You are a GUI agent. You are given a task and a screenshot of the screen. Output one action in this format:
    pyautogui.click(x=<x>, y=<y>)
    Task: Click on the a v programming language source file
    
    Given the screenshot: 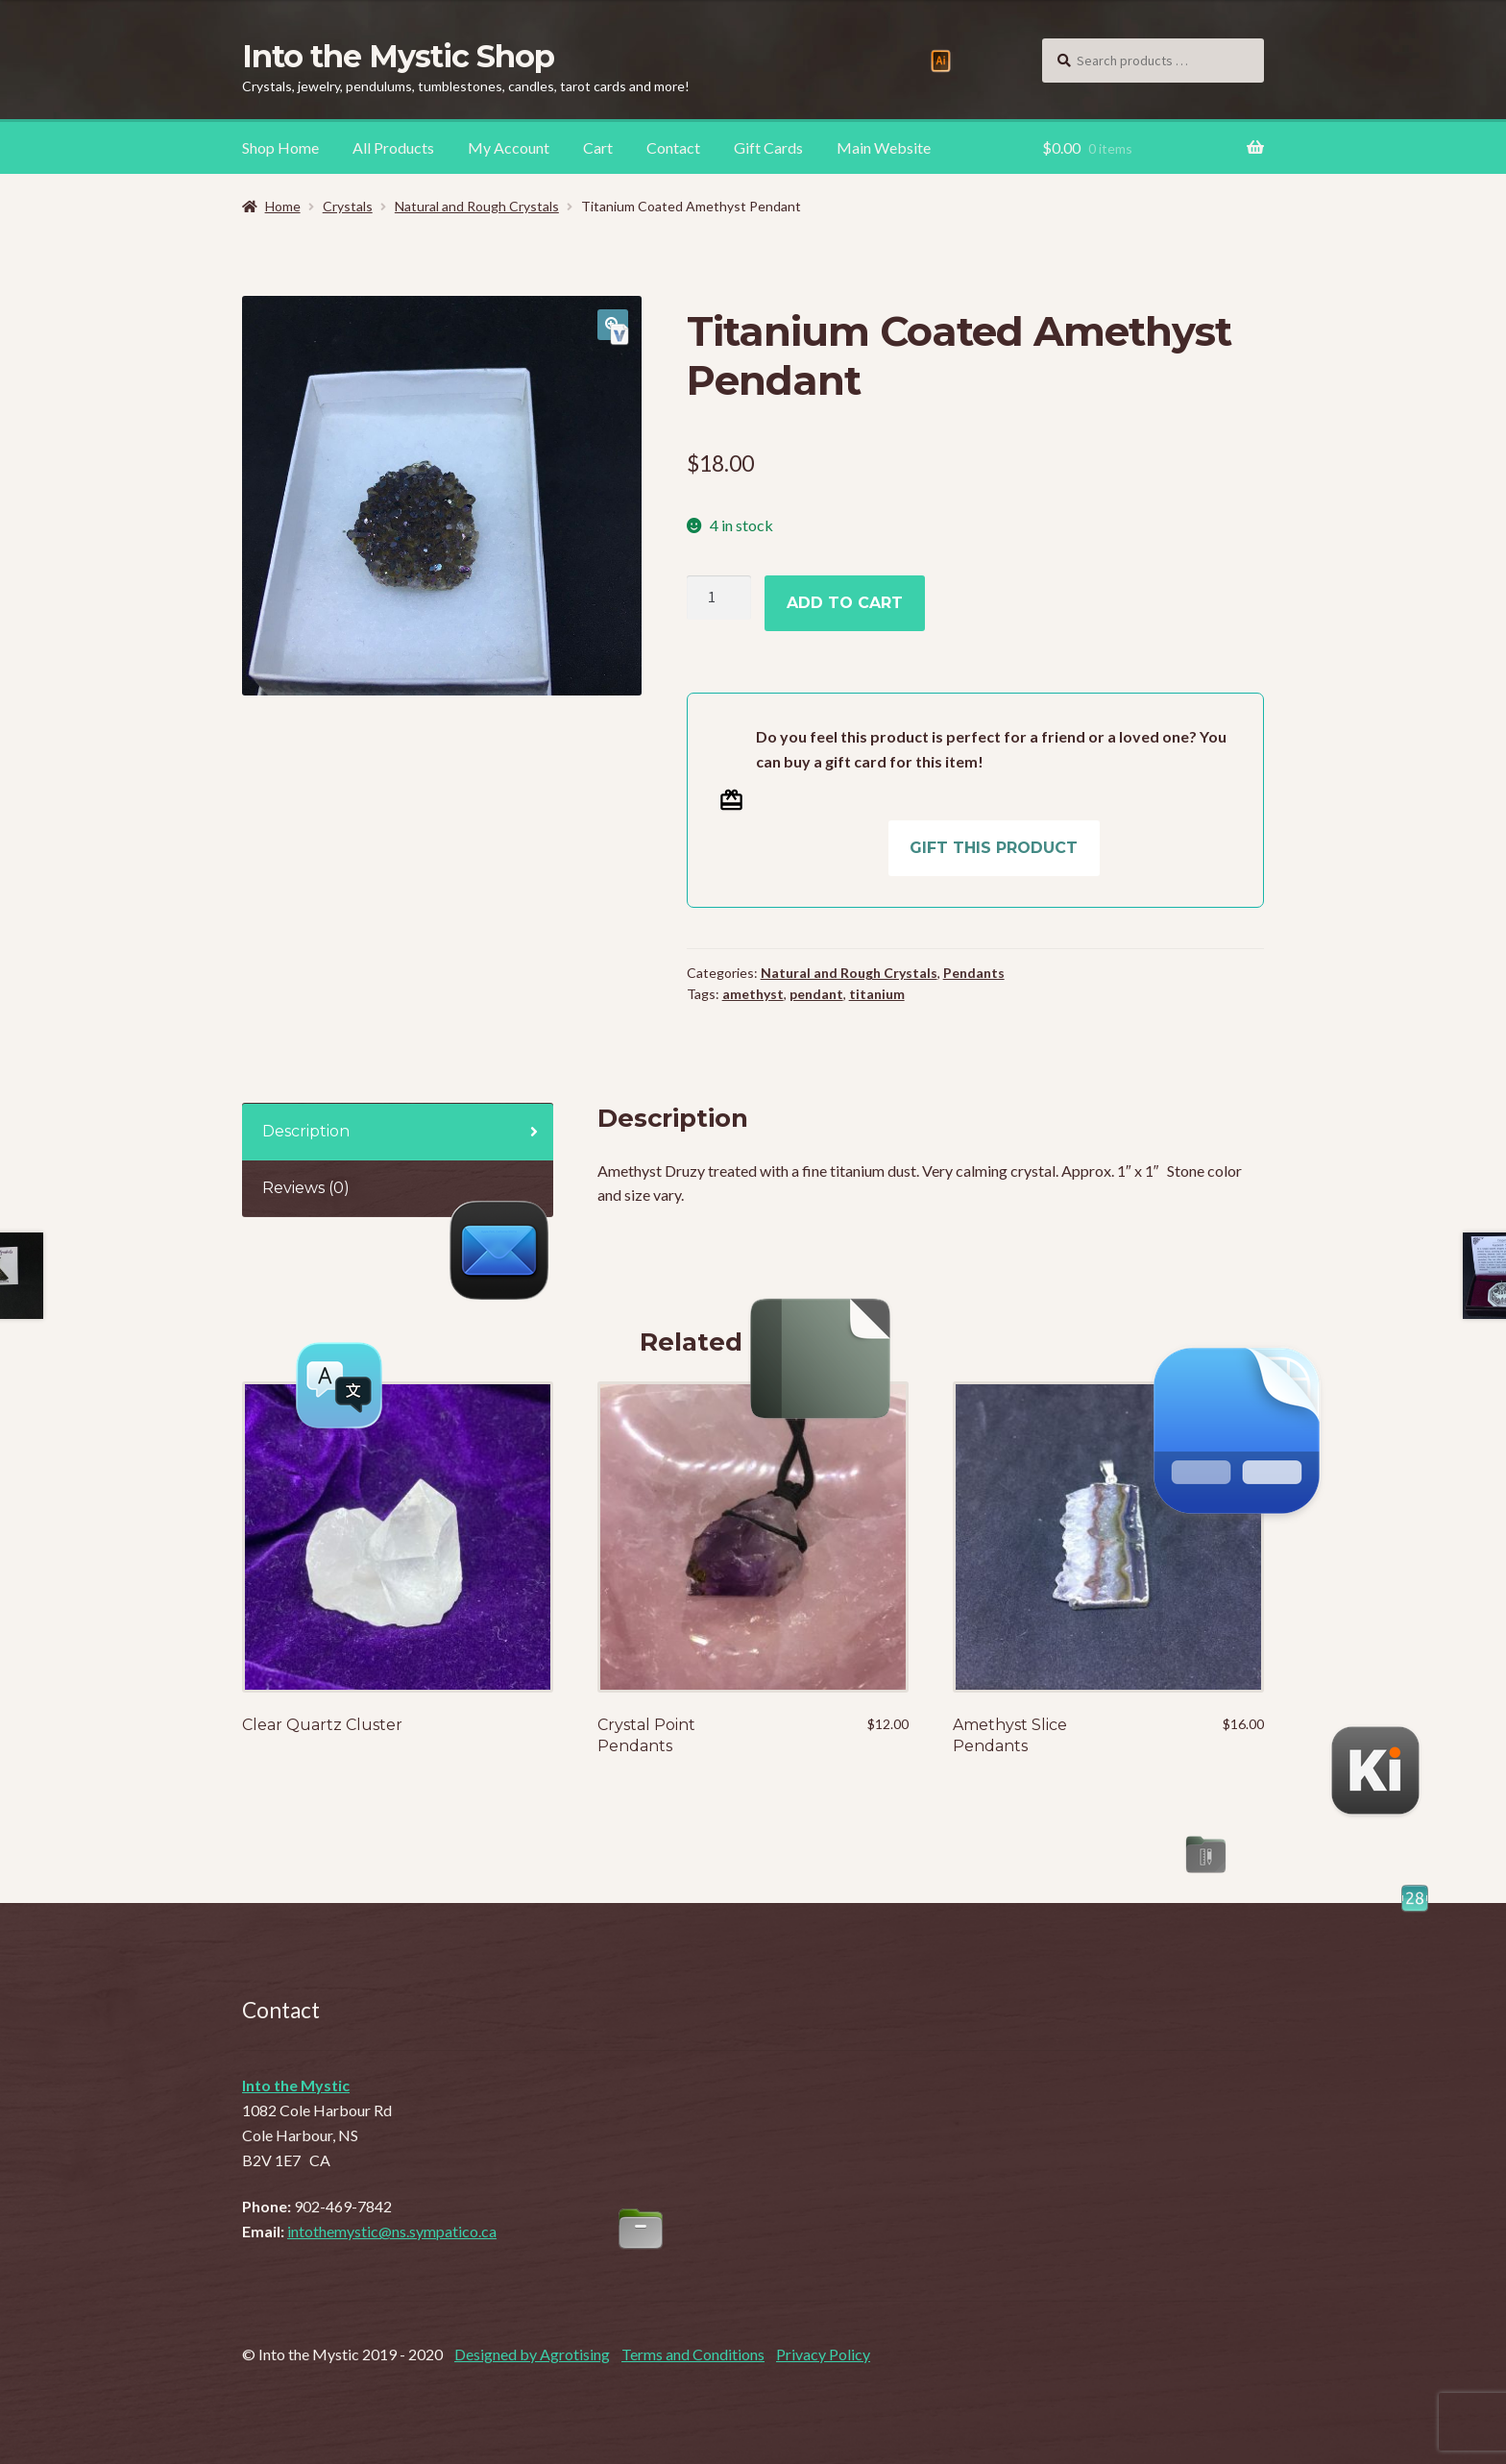 What is the action you would take?
    pyautogui.click(x=619, y=334)
    